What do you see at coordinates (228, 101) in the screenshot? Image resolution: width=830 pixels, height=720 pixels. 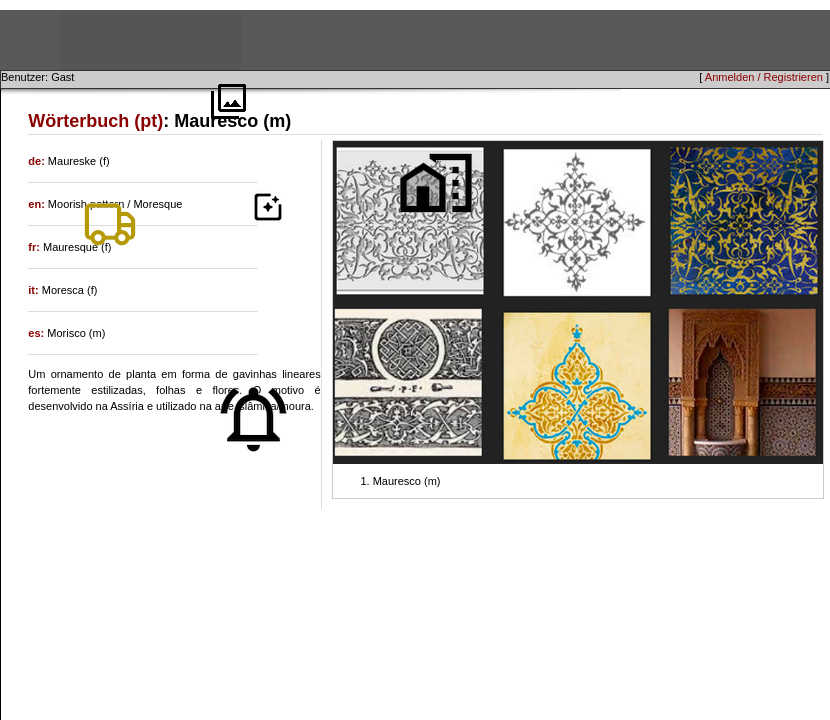 I see `view photo collections or albums` at bounding box center [228, 101].